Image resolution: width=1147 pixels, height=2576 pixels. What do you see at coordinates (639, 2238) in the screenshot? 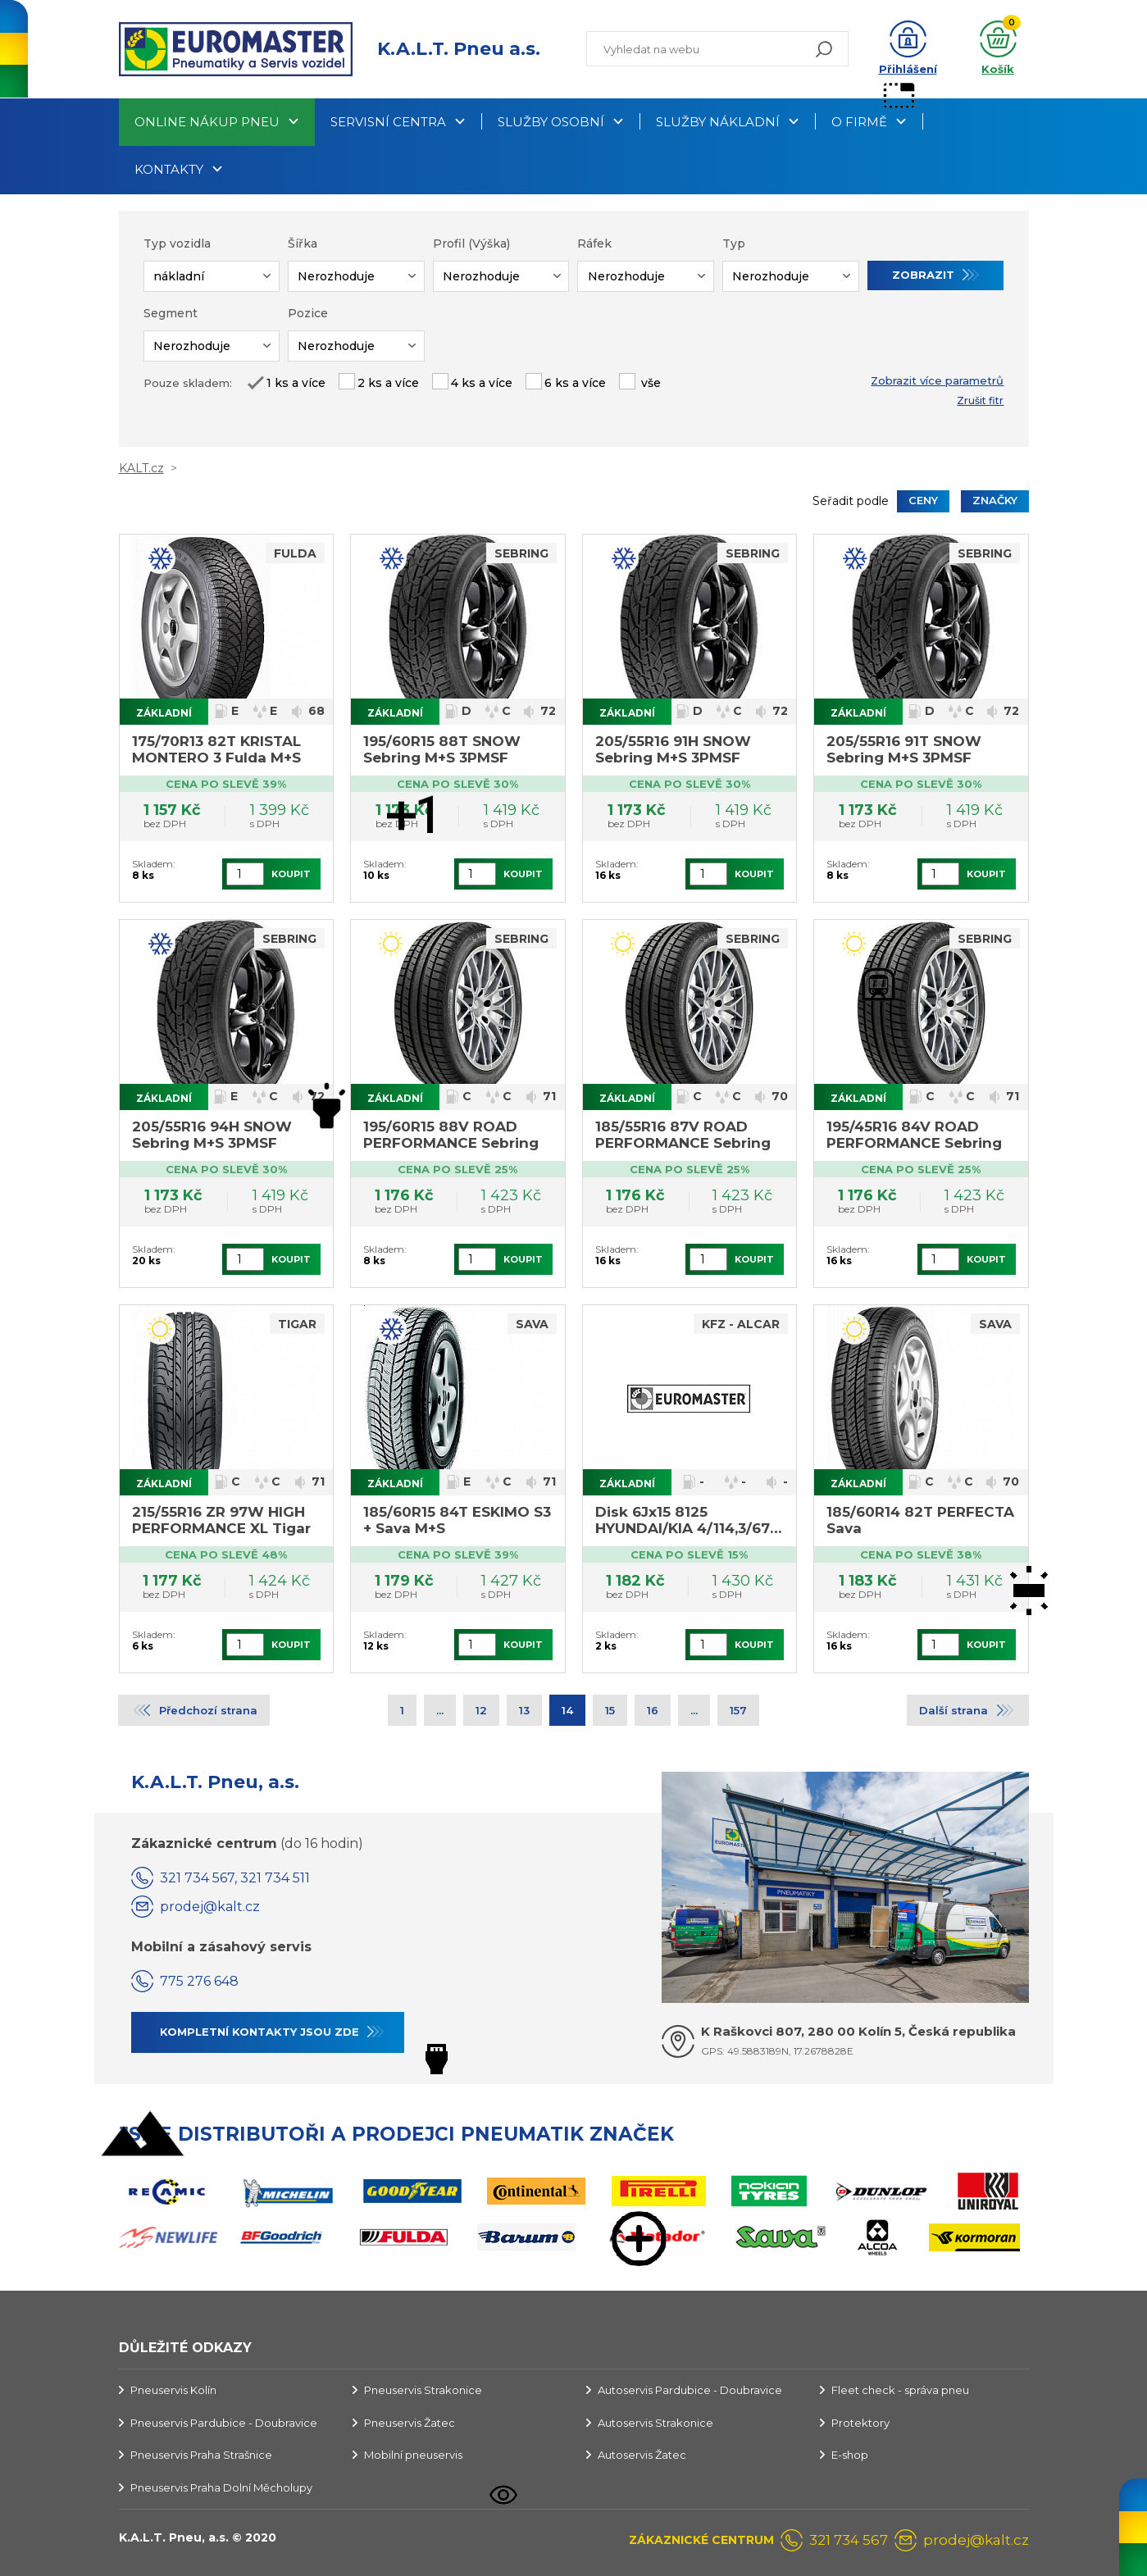
I see `add a new item or entry` at bounding box center [639, 2238].